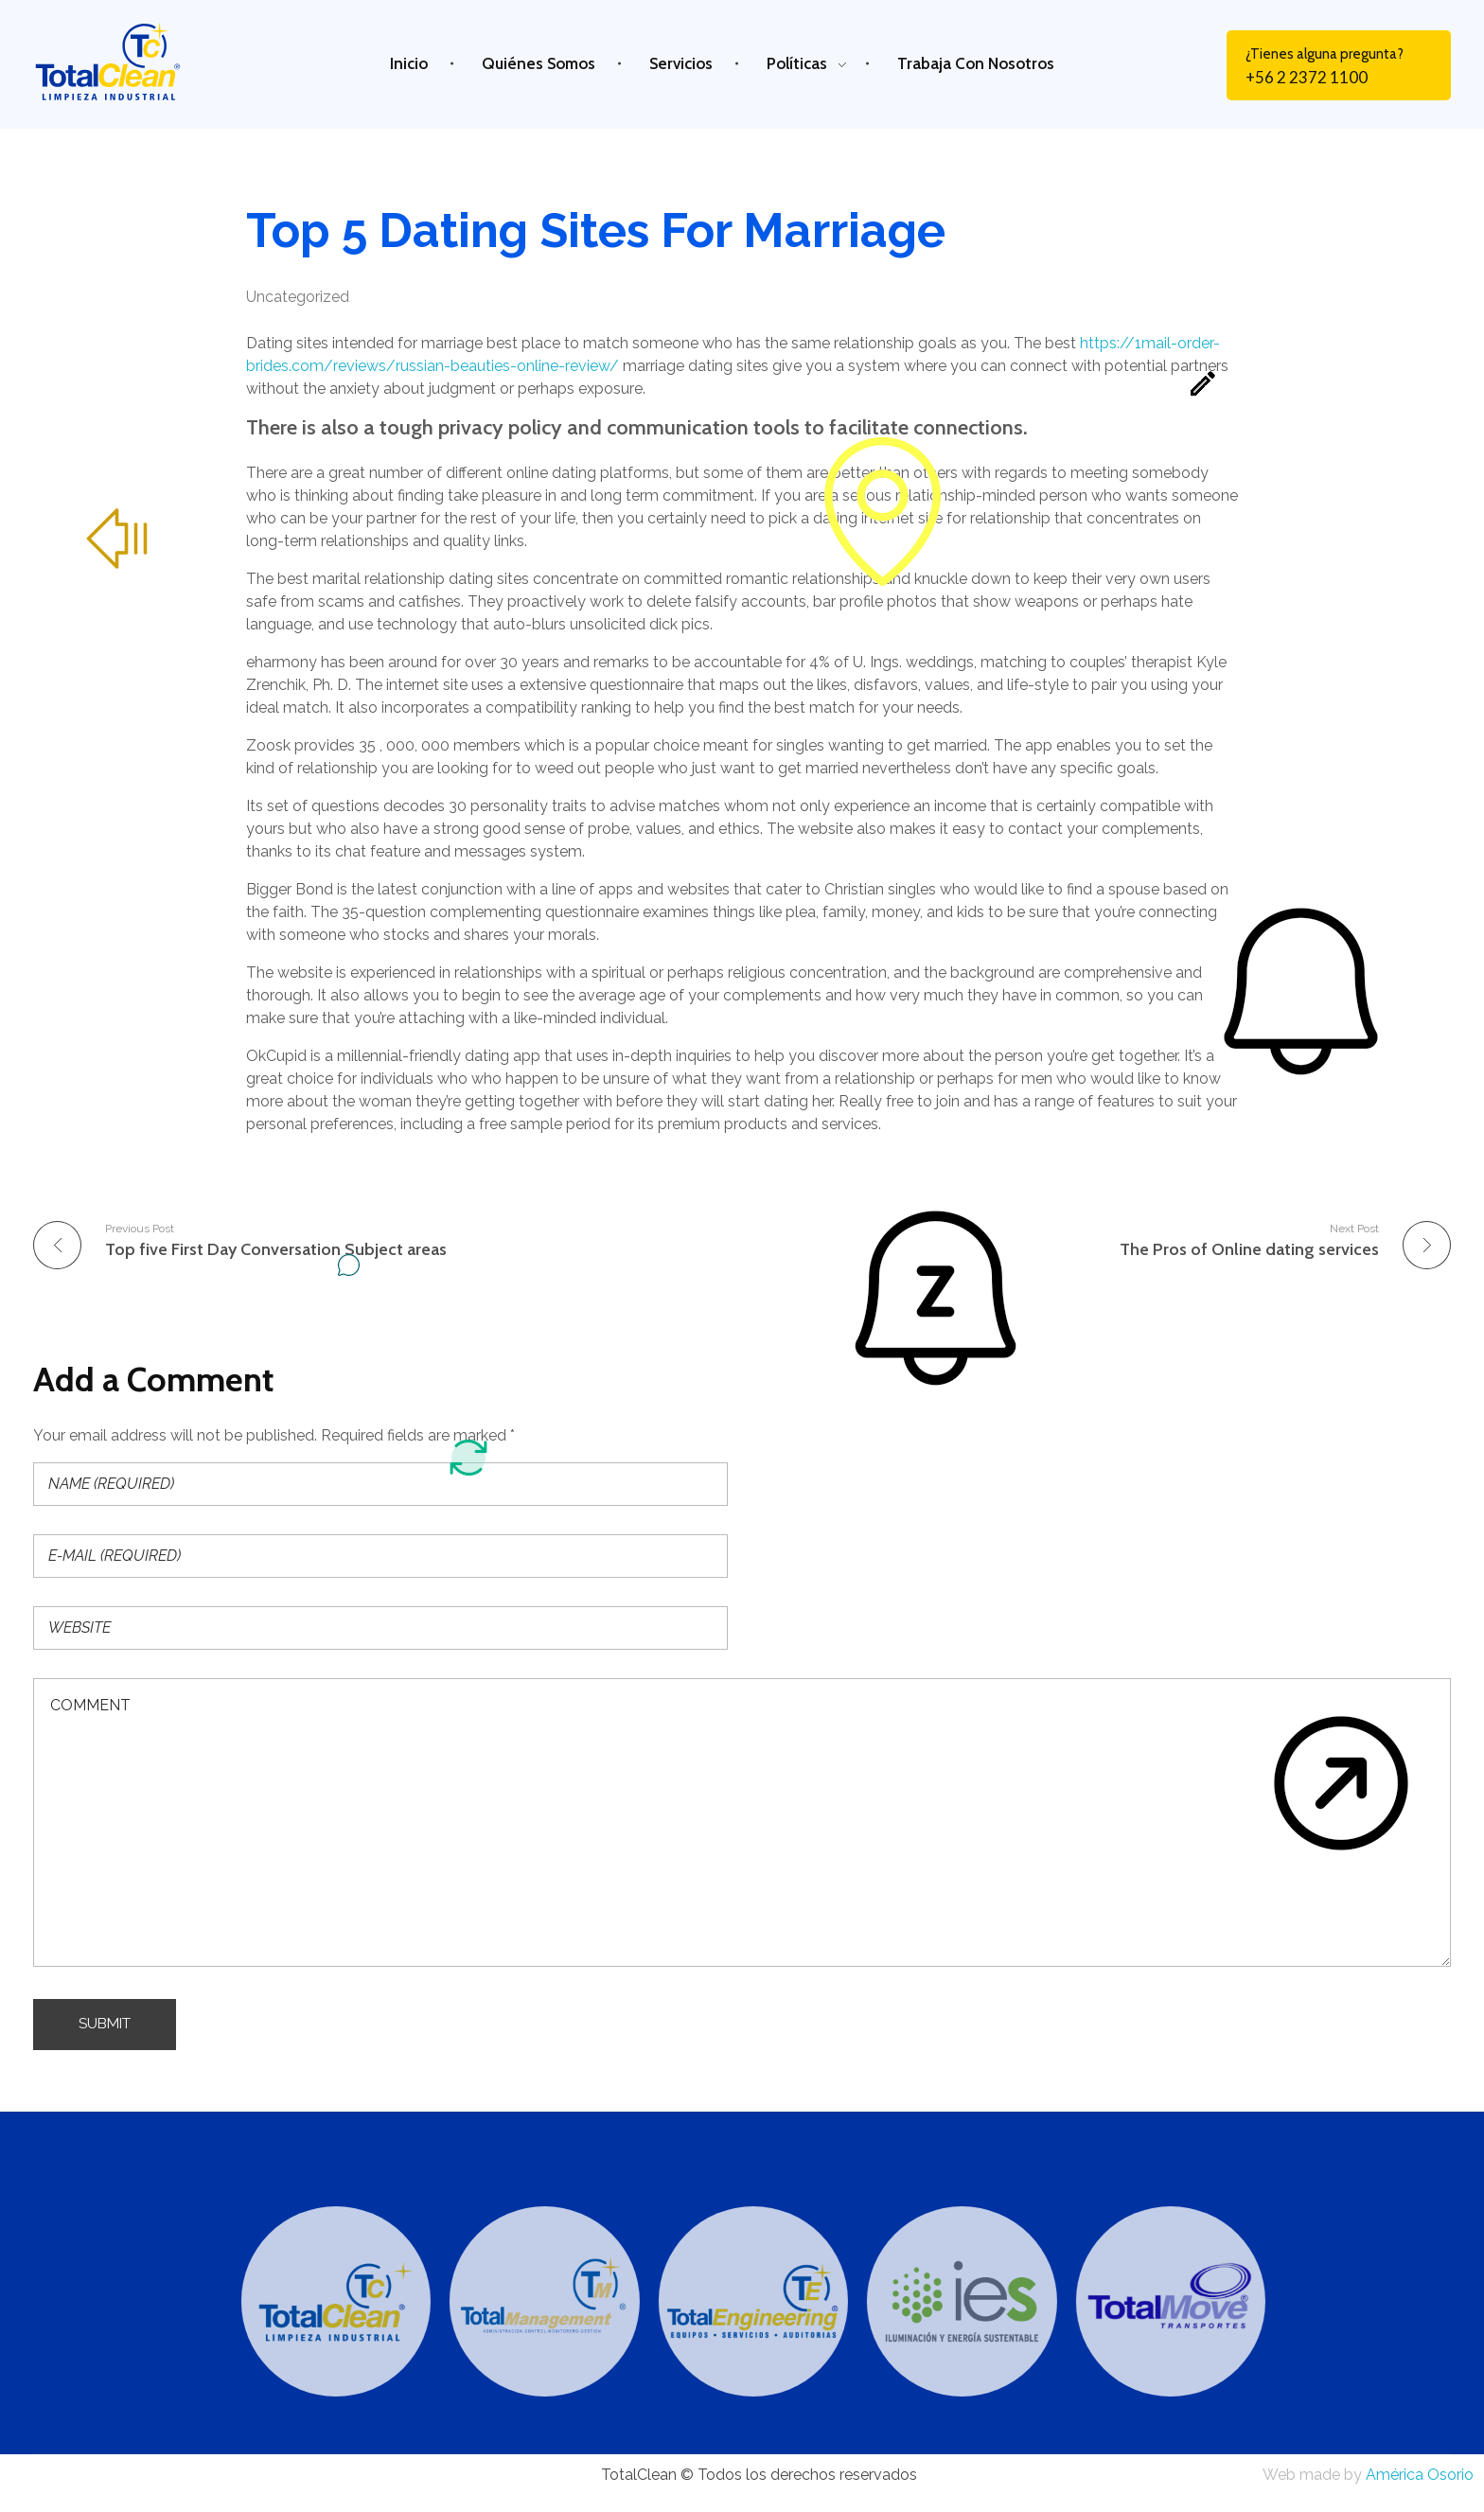  What do you see at coordinates (935, 1298) in the screenshot?
I see `snooze notifications` at bounding box center [935, 1298].